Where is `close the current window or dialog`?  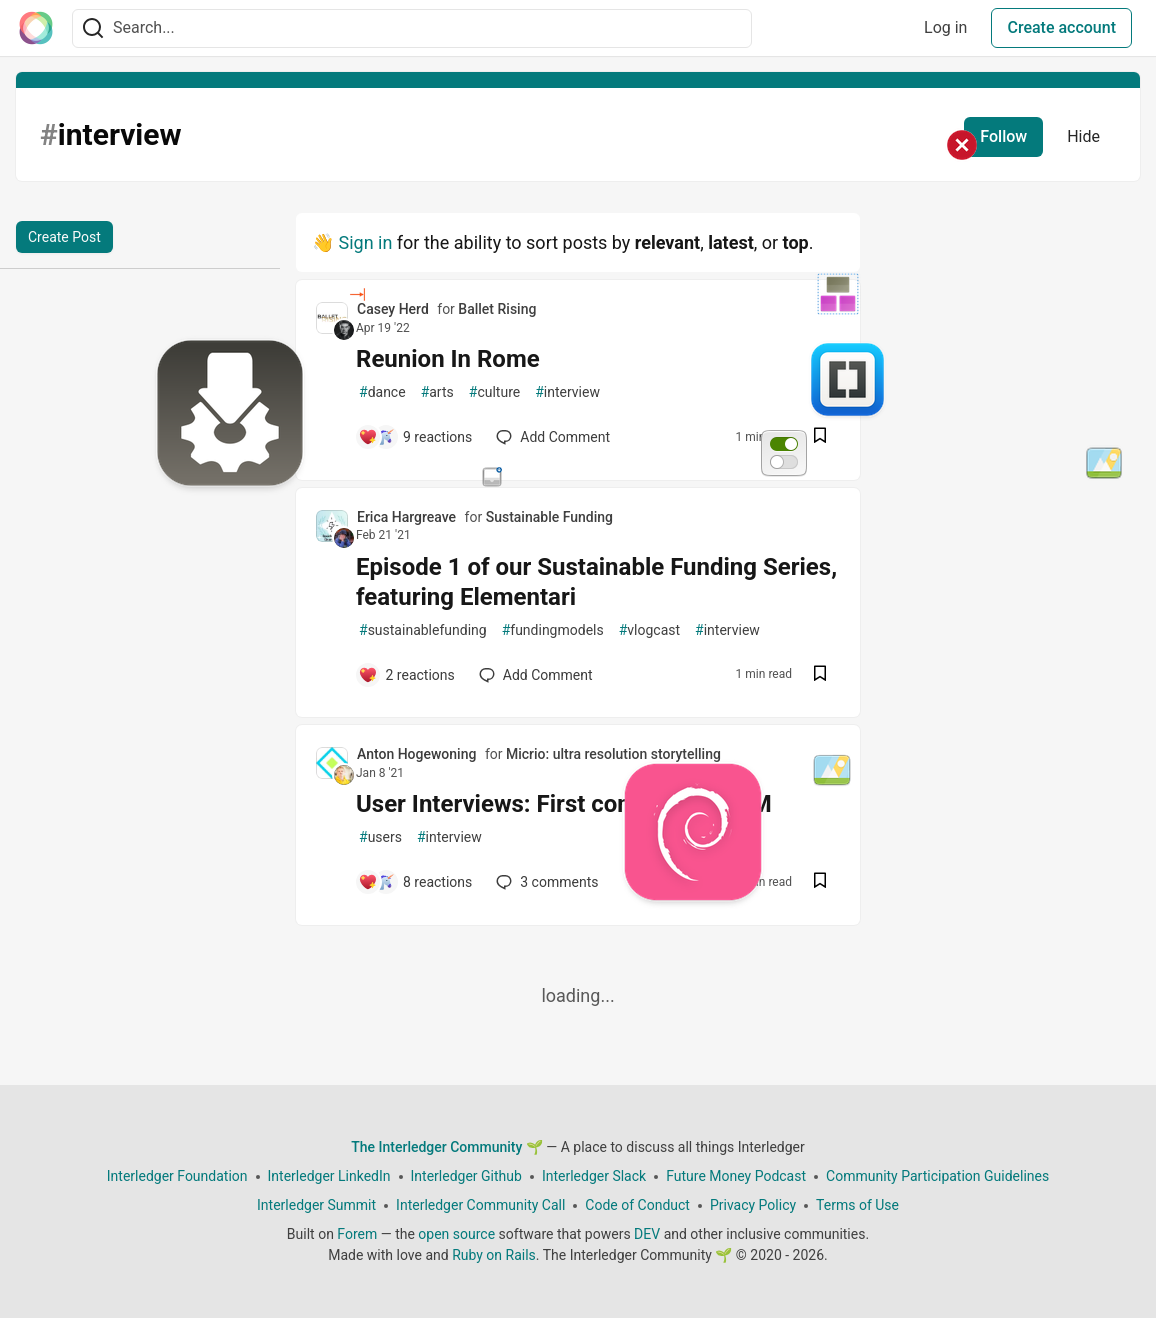 close the current window or dialog is located at coordinates (962, 145).